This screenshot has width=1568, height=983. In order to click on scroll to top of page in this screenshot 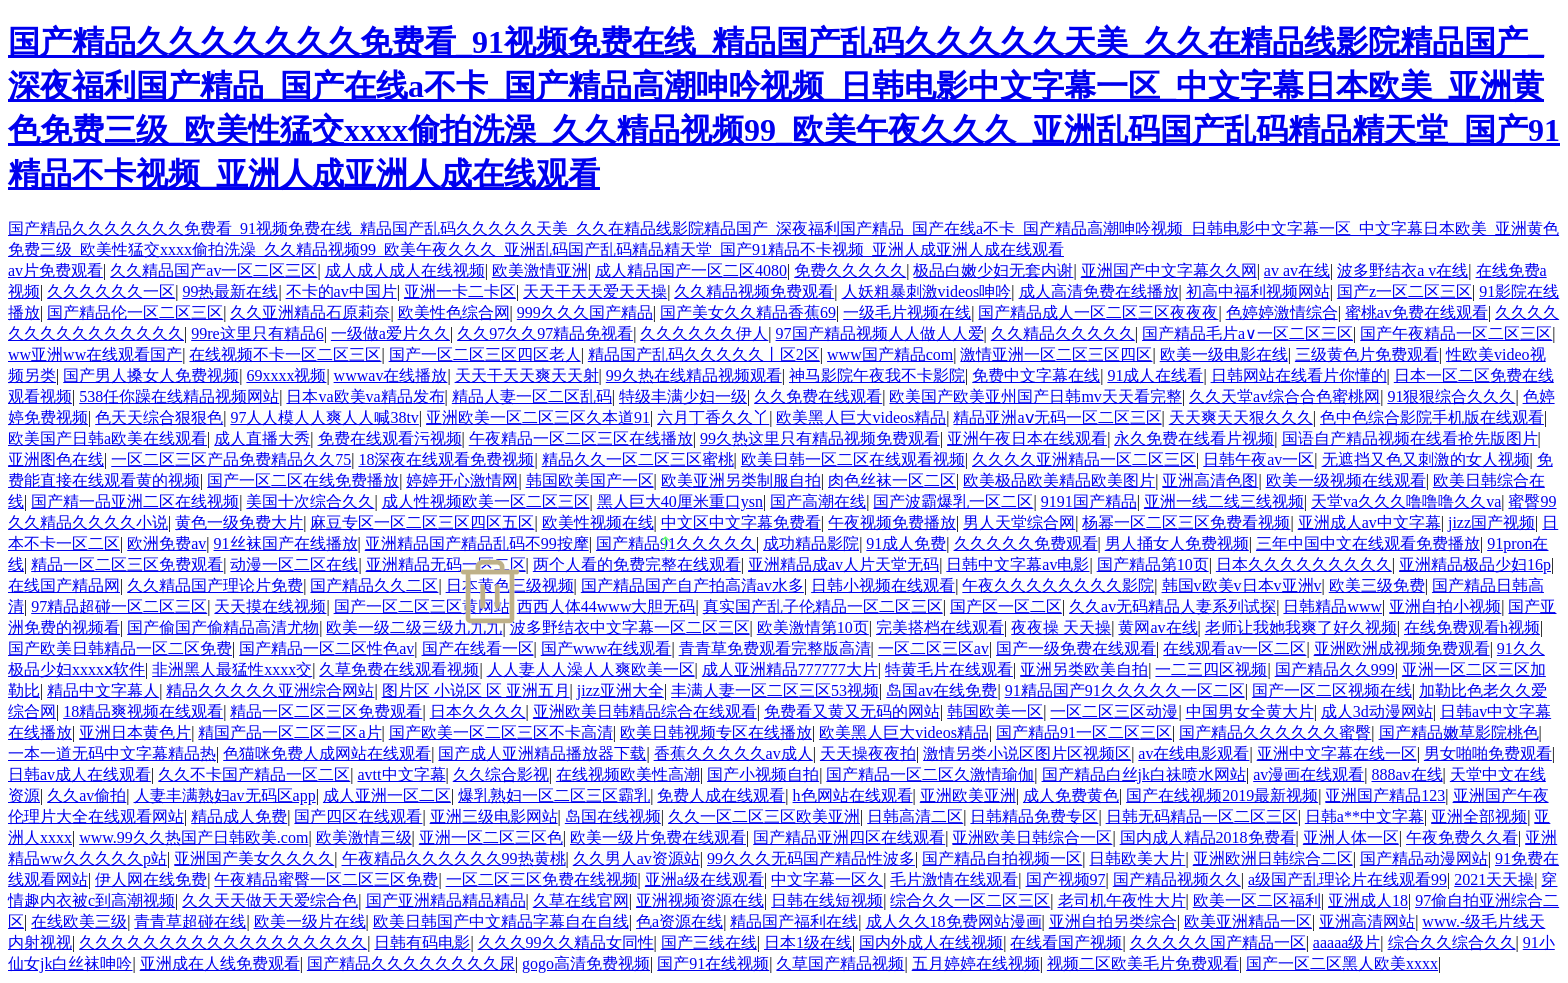, I will do `click(665, 543)`.